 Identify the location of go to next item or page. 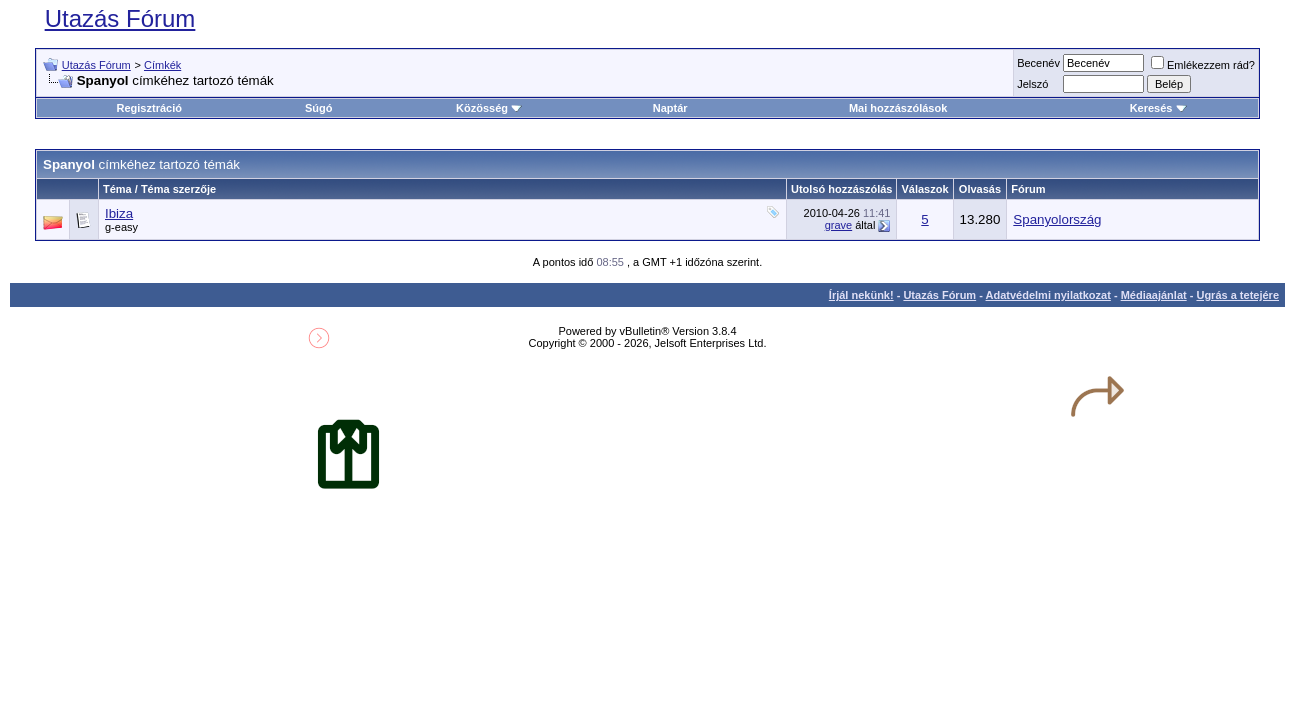
(319, 338).